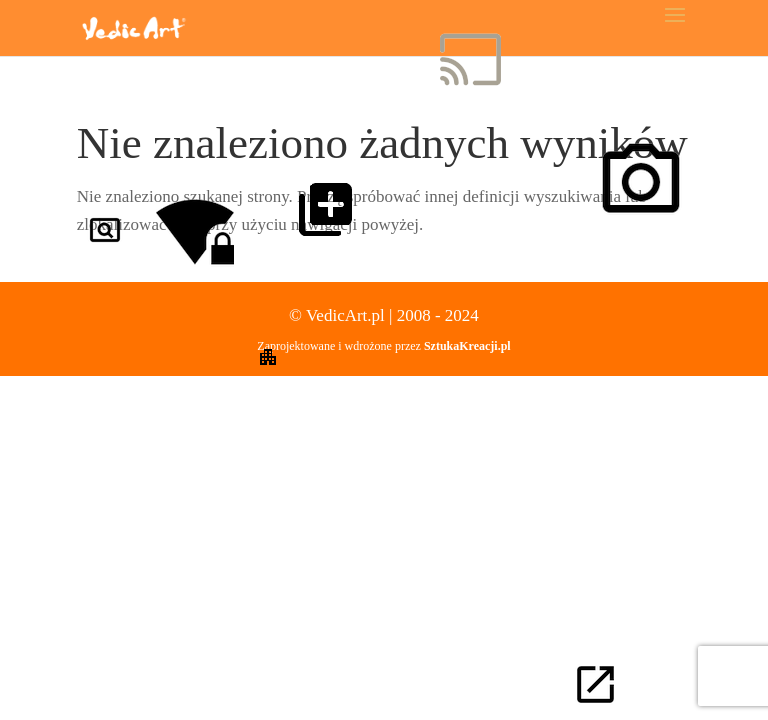 The image size is (768, 720). Describe the element at coordinates (105, 230) in the screenshot. I see `search within the current page or document` at that location.